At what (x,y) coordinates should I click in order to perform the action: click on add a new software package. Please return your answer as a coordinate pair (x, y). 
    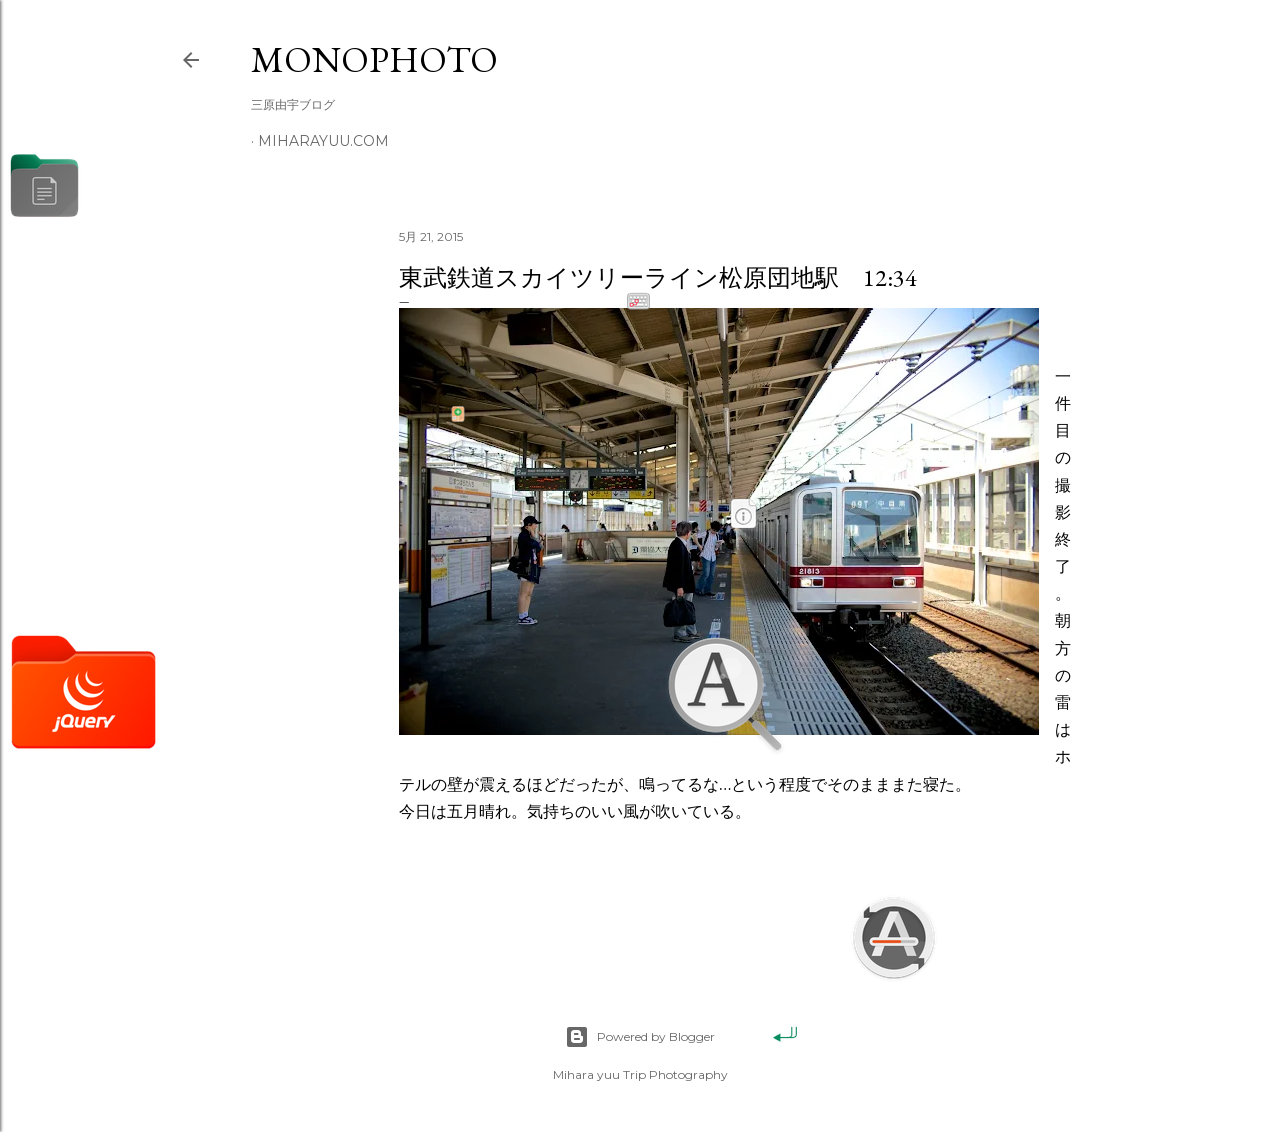
    Looking at the image, I should click on (458, 414).